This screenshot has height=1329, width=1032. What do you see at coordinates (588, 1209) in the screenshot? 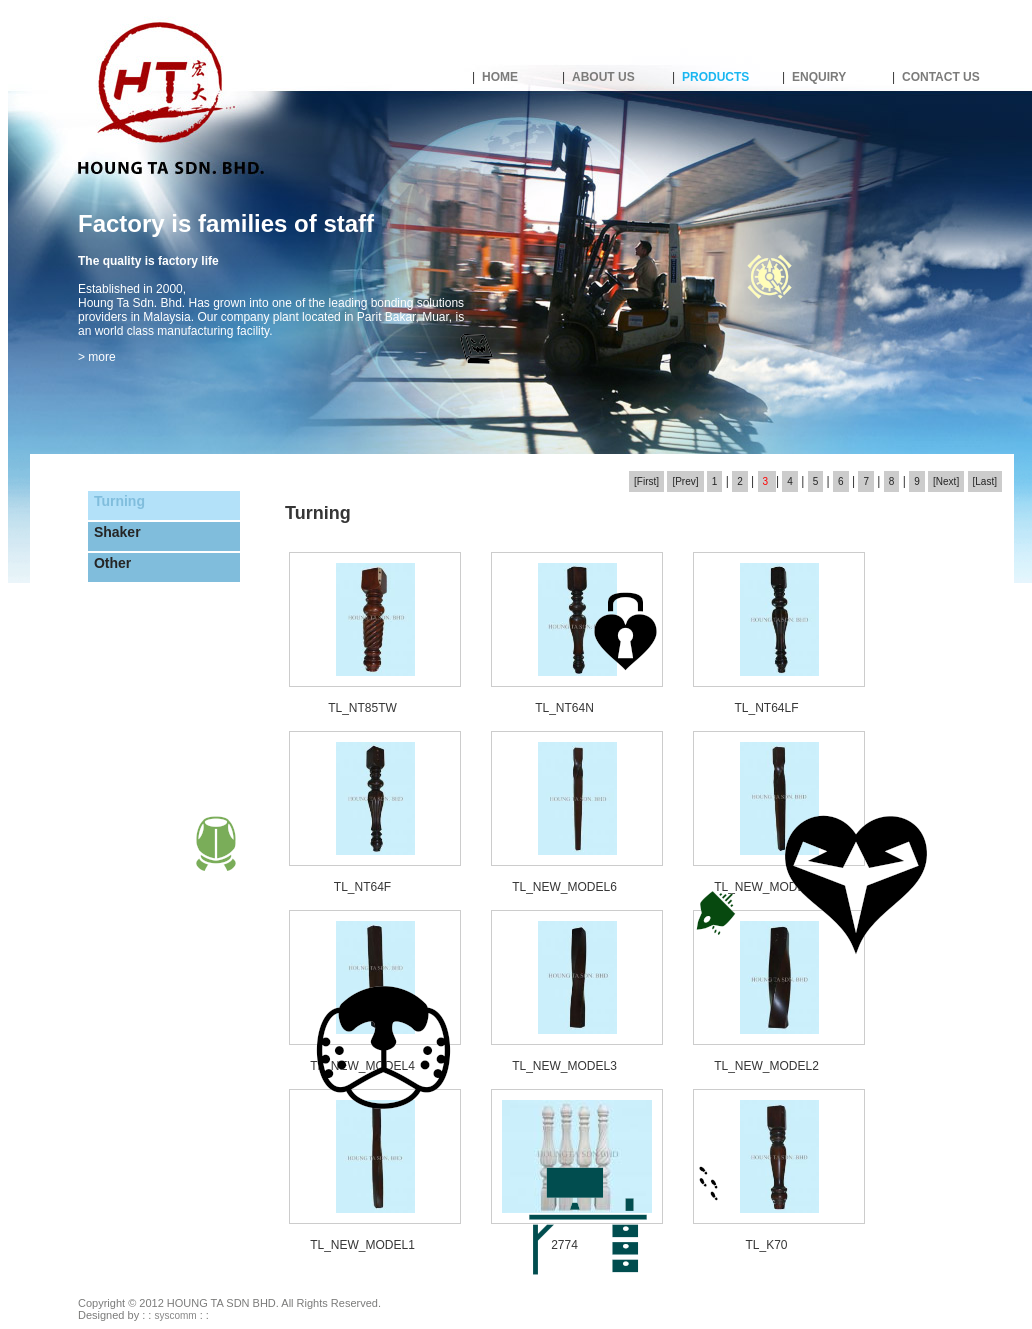
I see `access workspace or office settings` at bounding box center [588, 1209].